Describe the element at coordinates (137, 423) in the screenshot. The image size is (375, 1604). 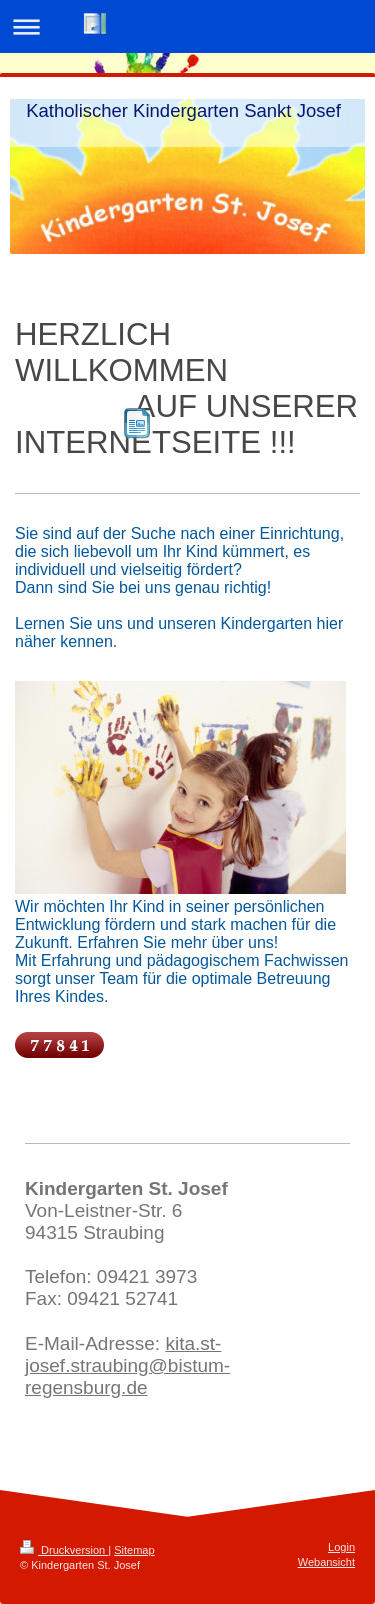
I see `open a libreoffice writer document` at that location.